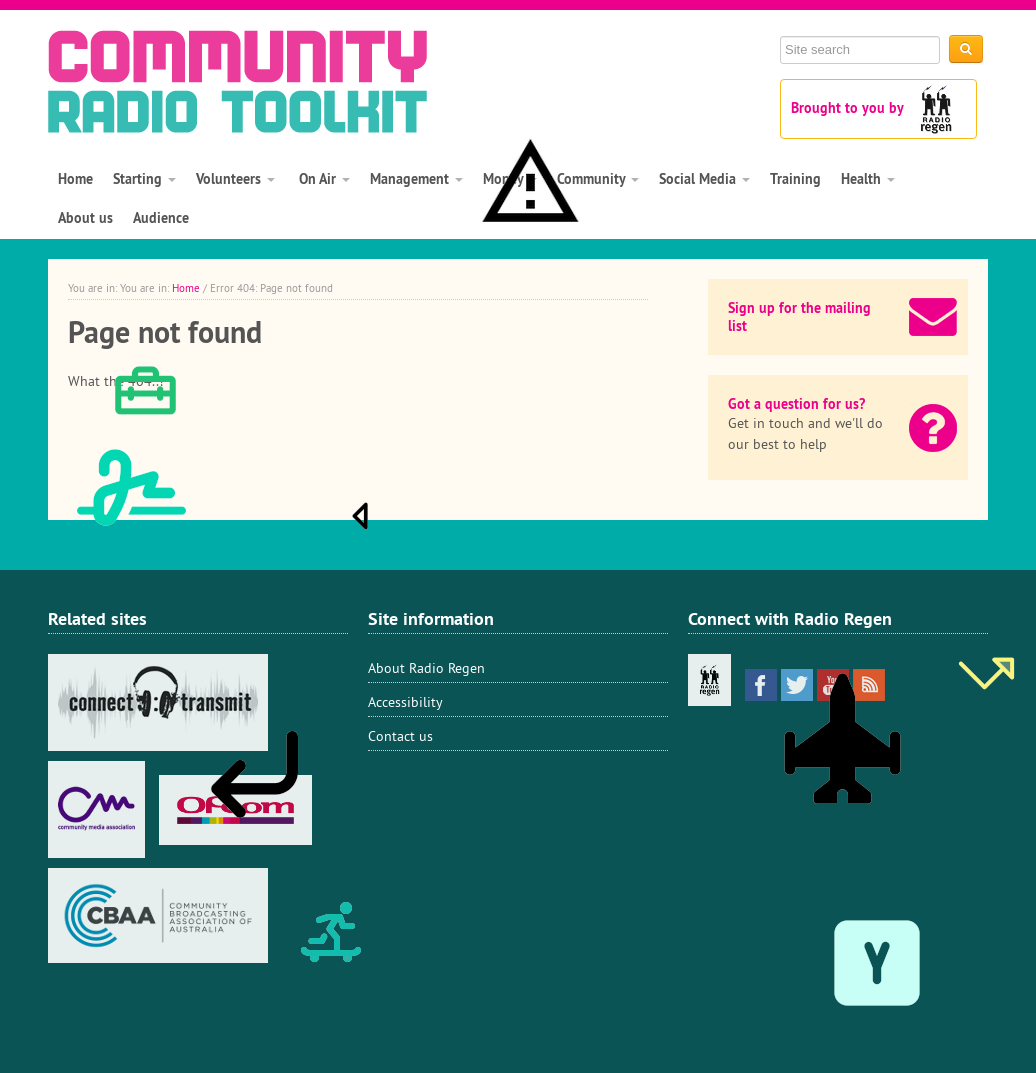  What do you see at coordinates (145, 392) in the screenshot?
I see `access tools and utilities` at bounding box center [145, 392].